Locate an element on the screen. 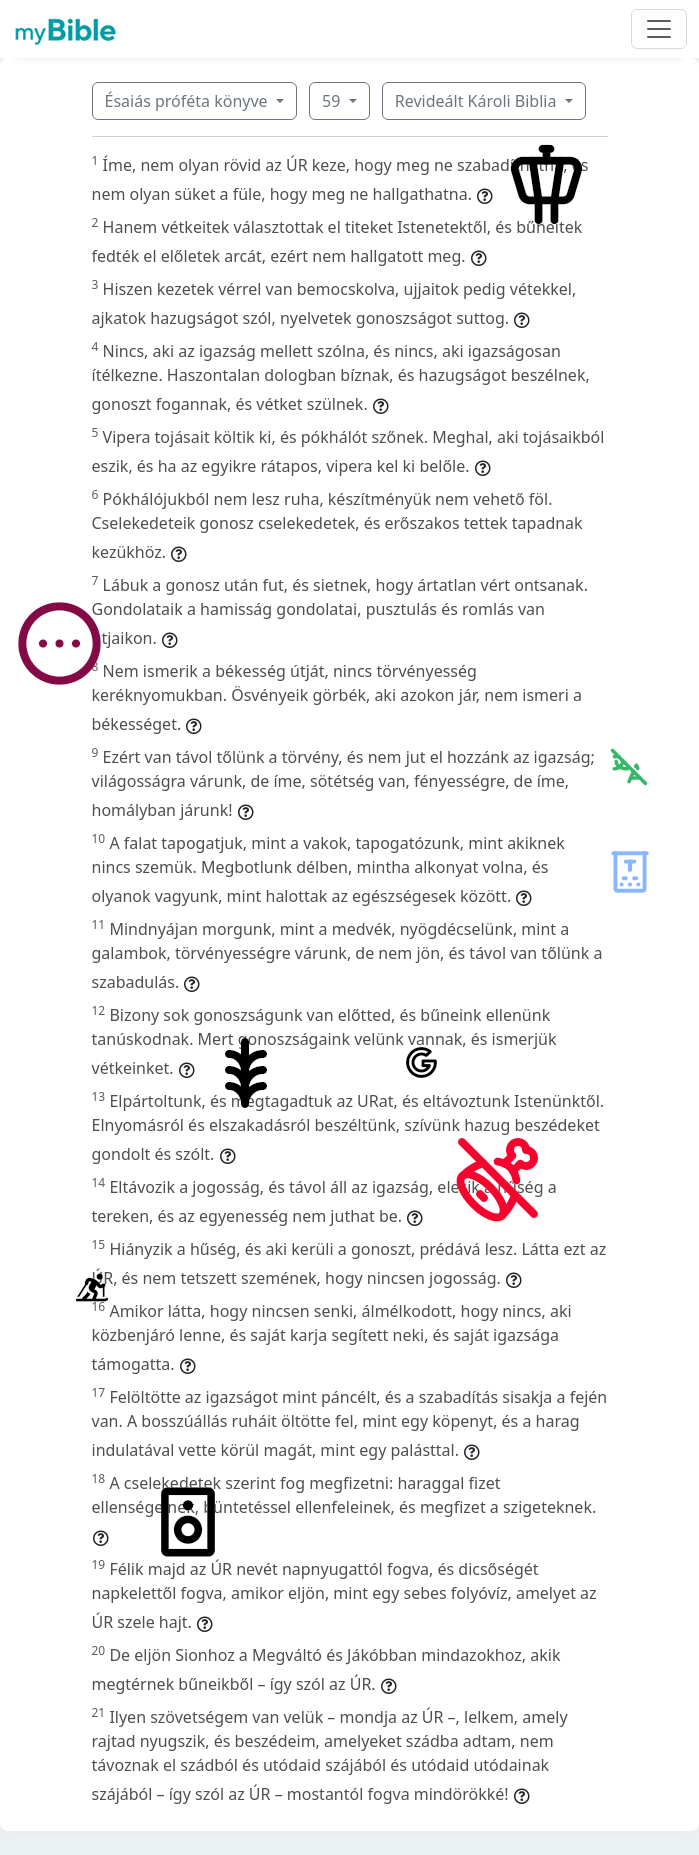 The image size is (699, 1855). access nordic skiing trails or activities is located at coordinates (92, 1287).